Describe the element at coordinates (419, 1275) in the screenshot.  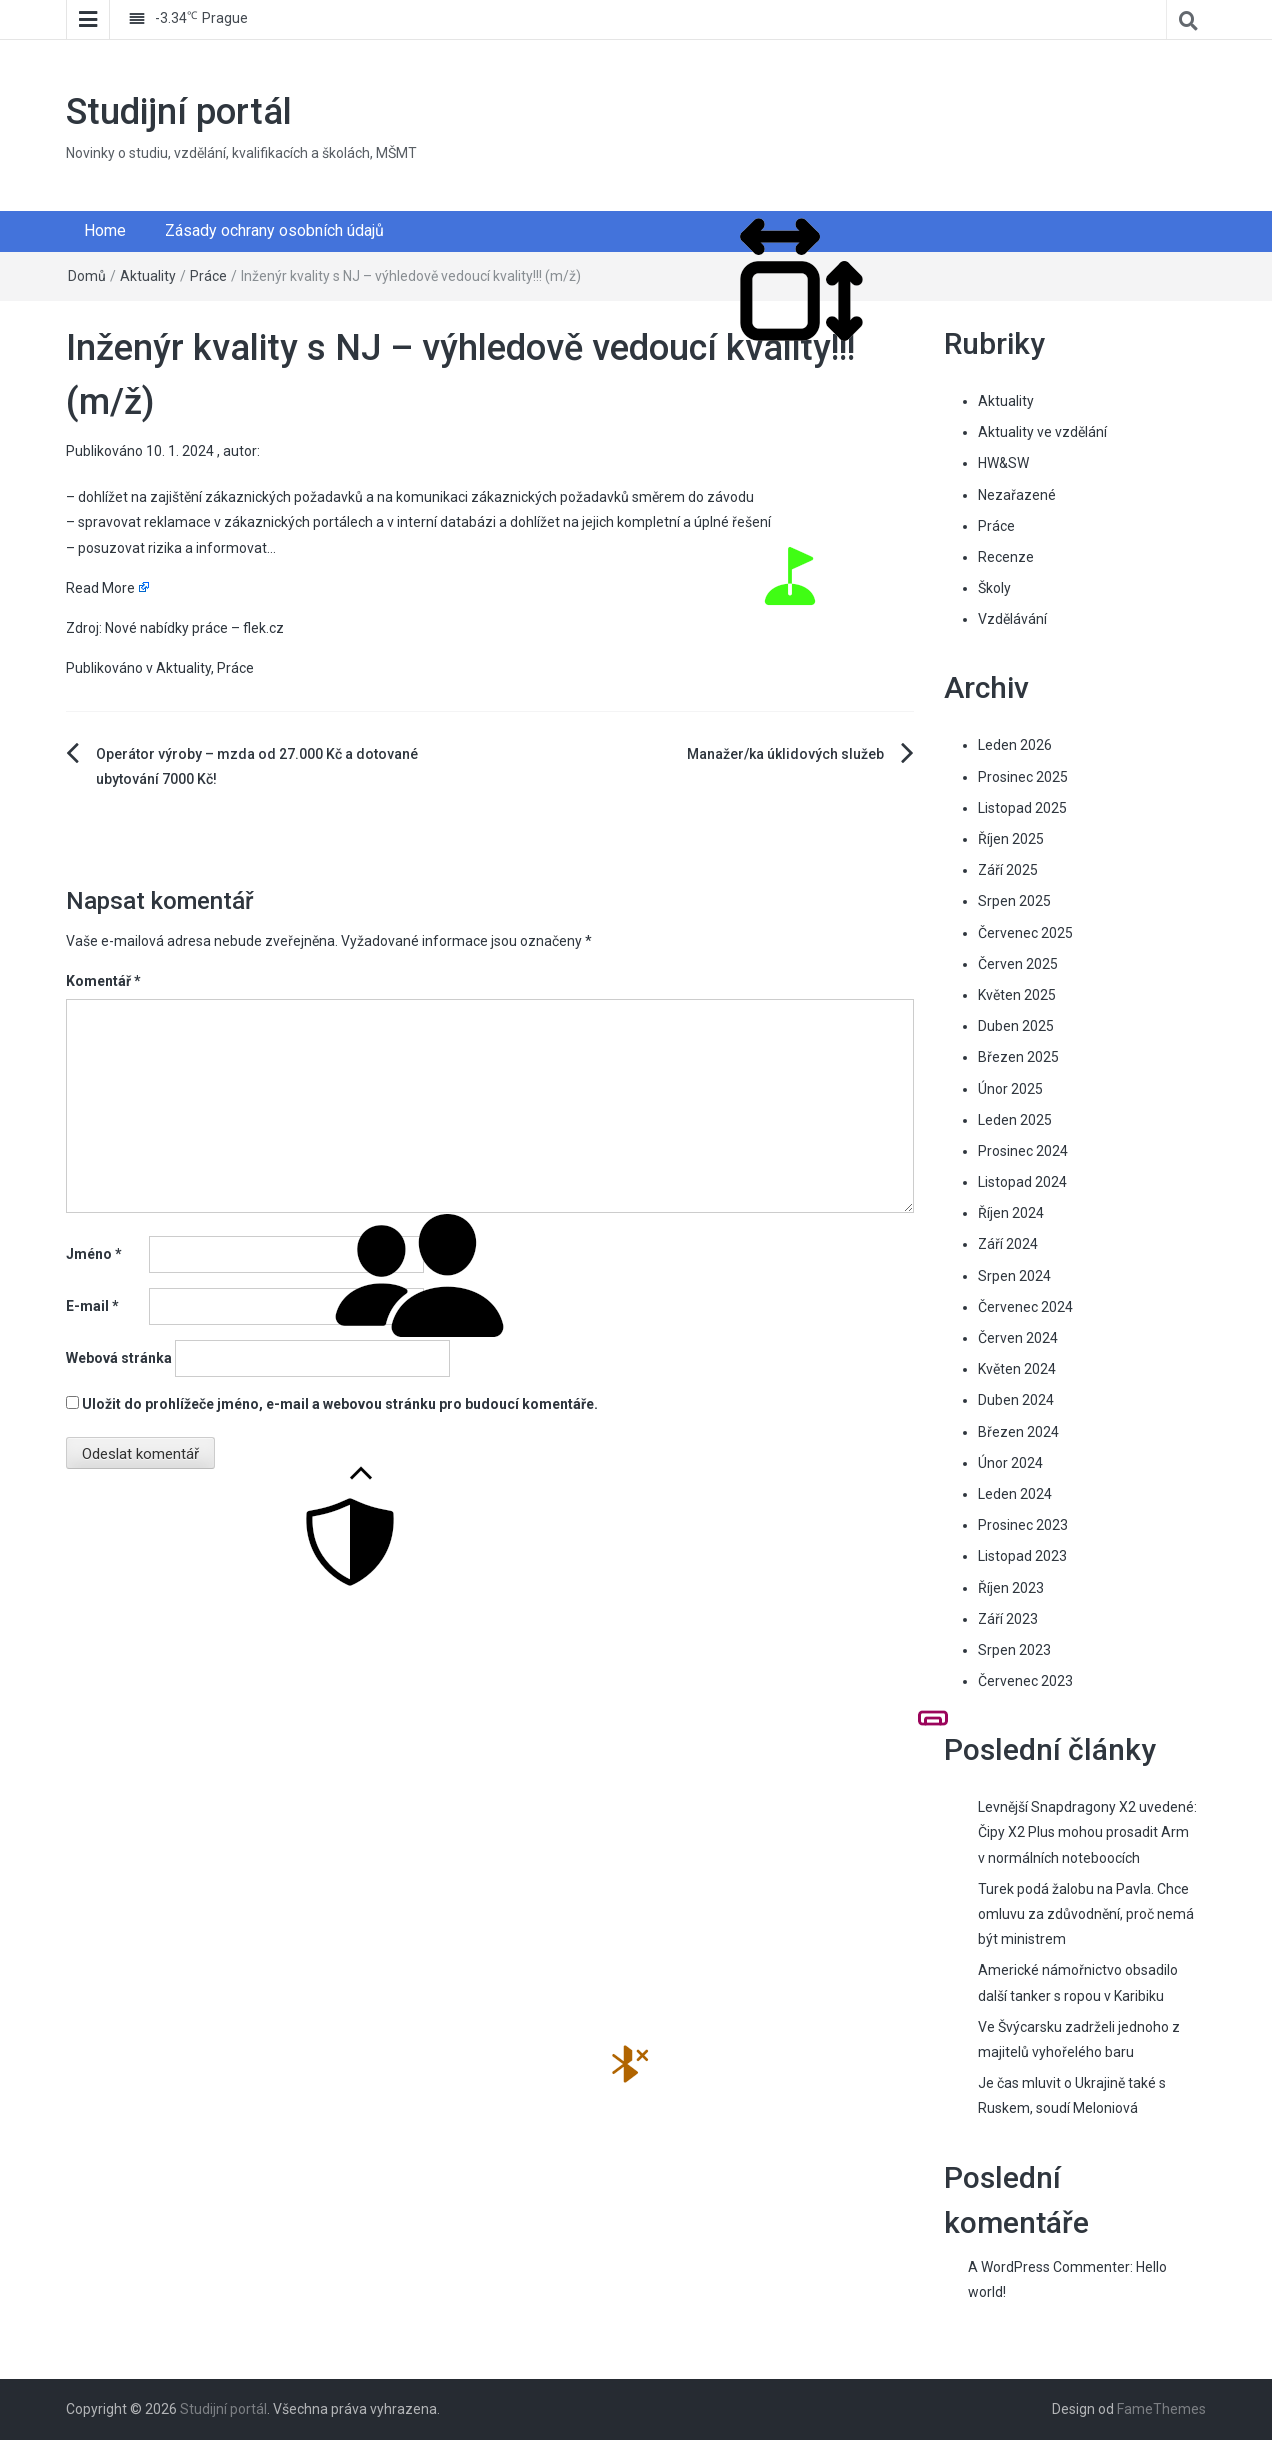
I see `view contacts or friends list` at that location.